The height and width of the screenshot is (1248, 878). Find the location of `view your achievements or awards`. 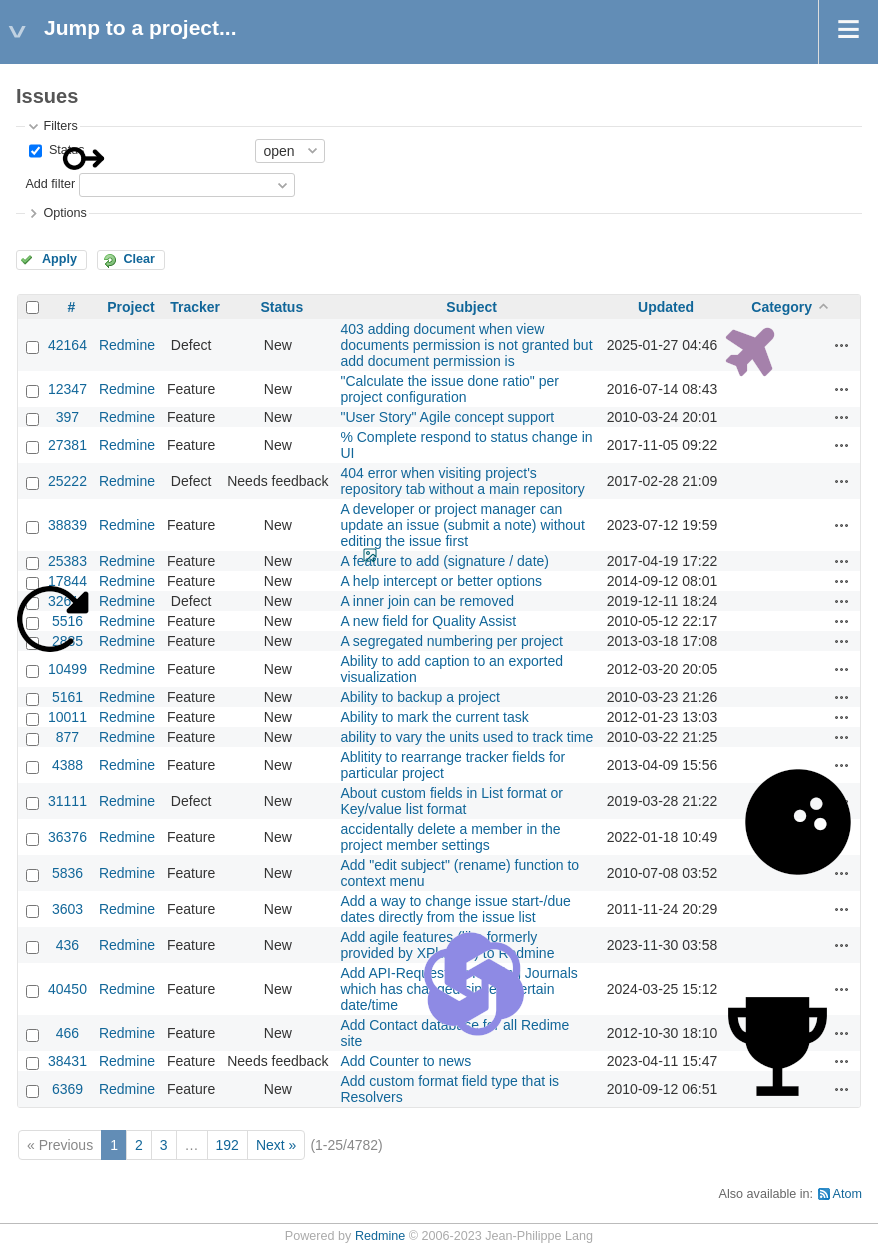

view your achievements or awards is located at coordinates (777, 1046).